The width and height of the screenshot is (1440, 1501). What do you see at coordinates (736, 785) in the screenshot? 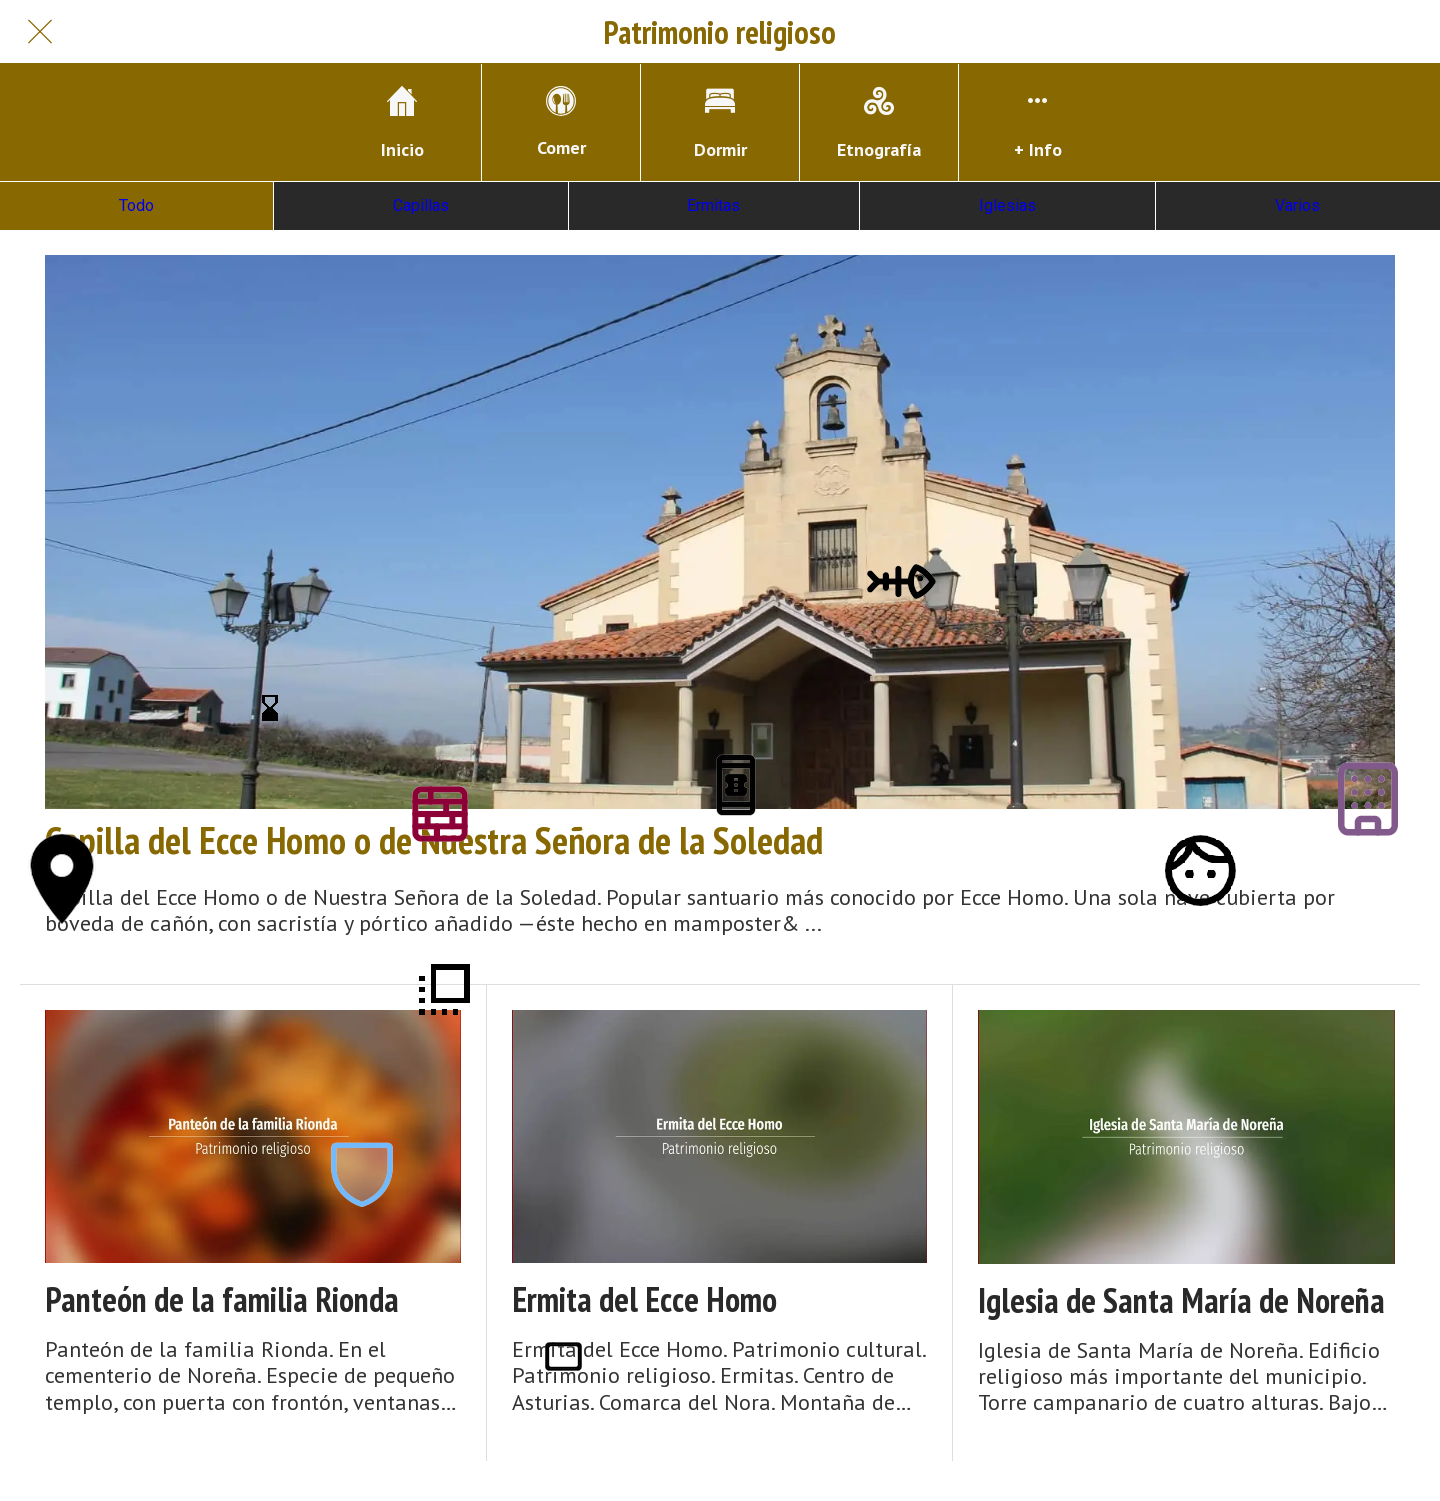
I see `book a ticket or reservation online` at bounding box center [736, 785].